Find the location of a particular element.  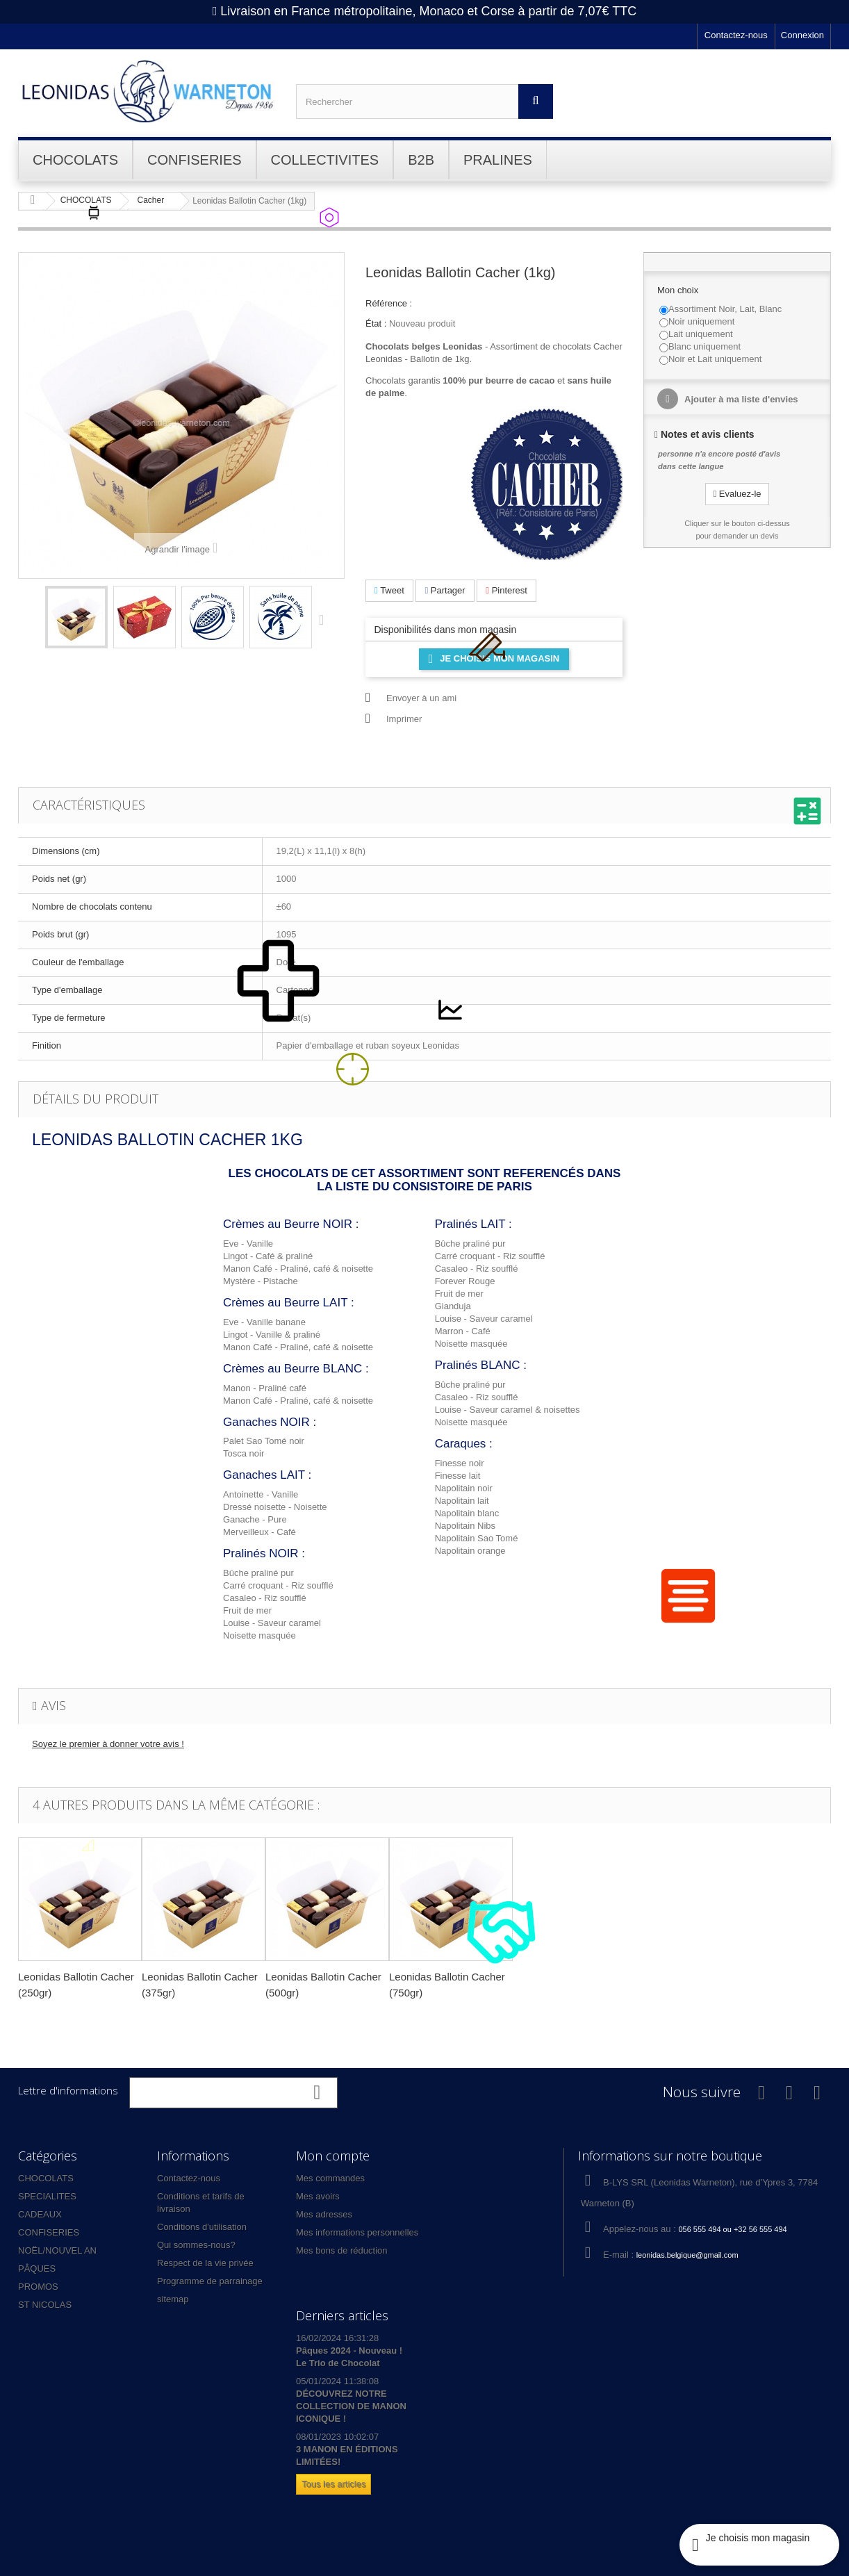

access health or medical information is located at coordinates (278, 981).